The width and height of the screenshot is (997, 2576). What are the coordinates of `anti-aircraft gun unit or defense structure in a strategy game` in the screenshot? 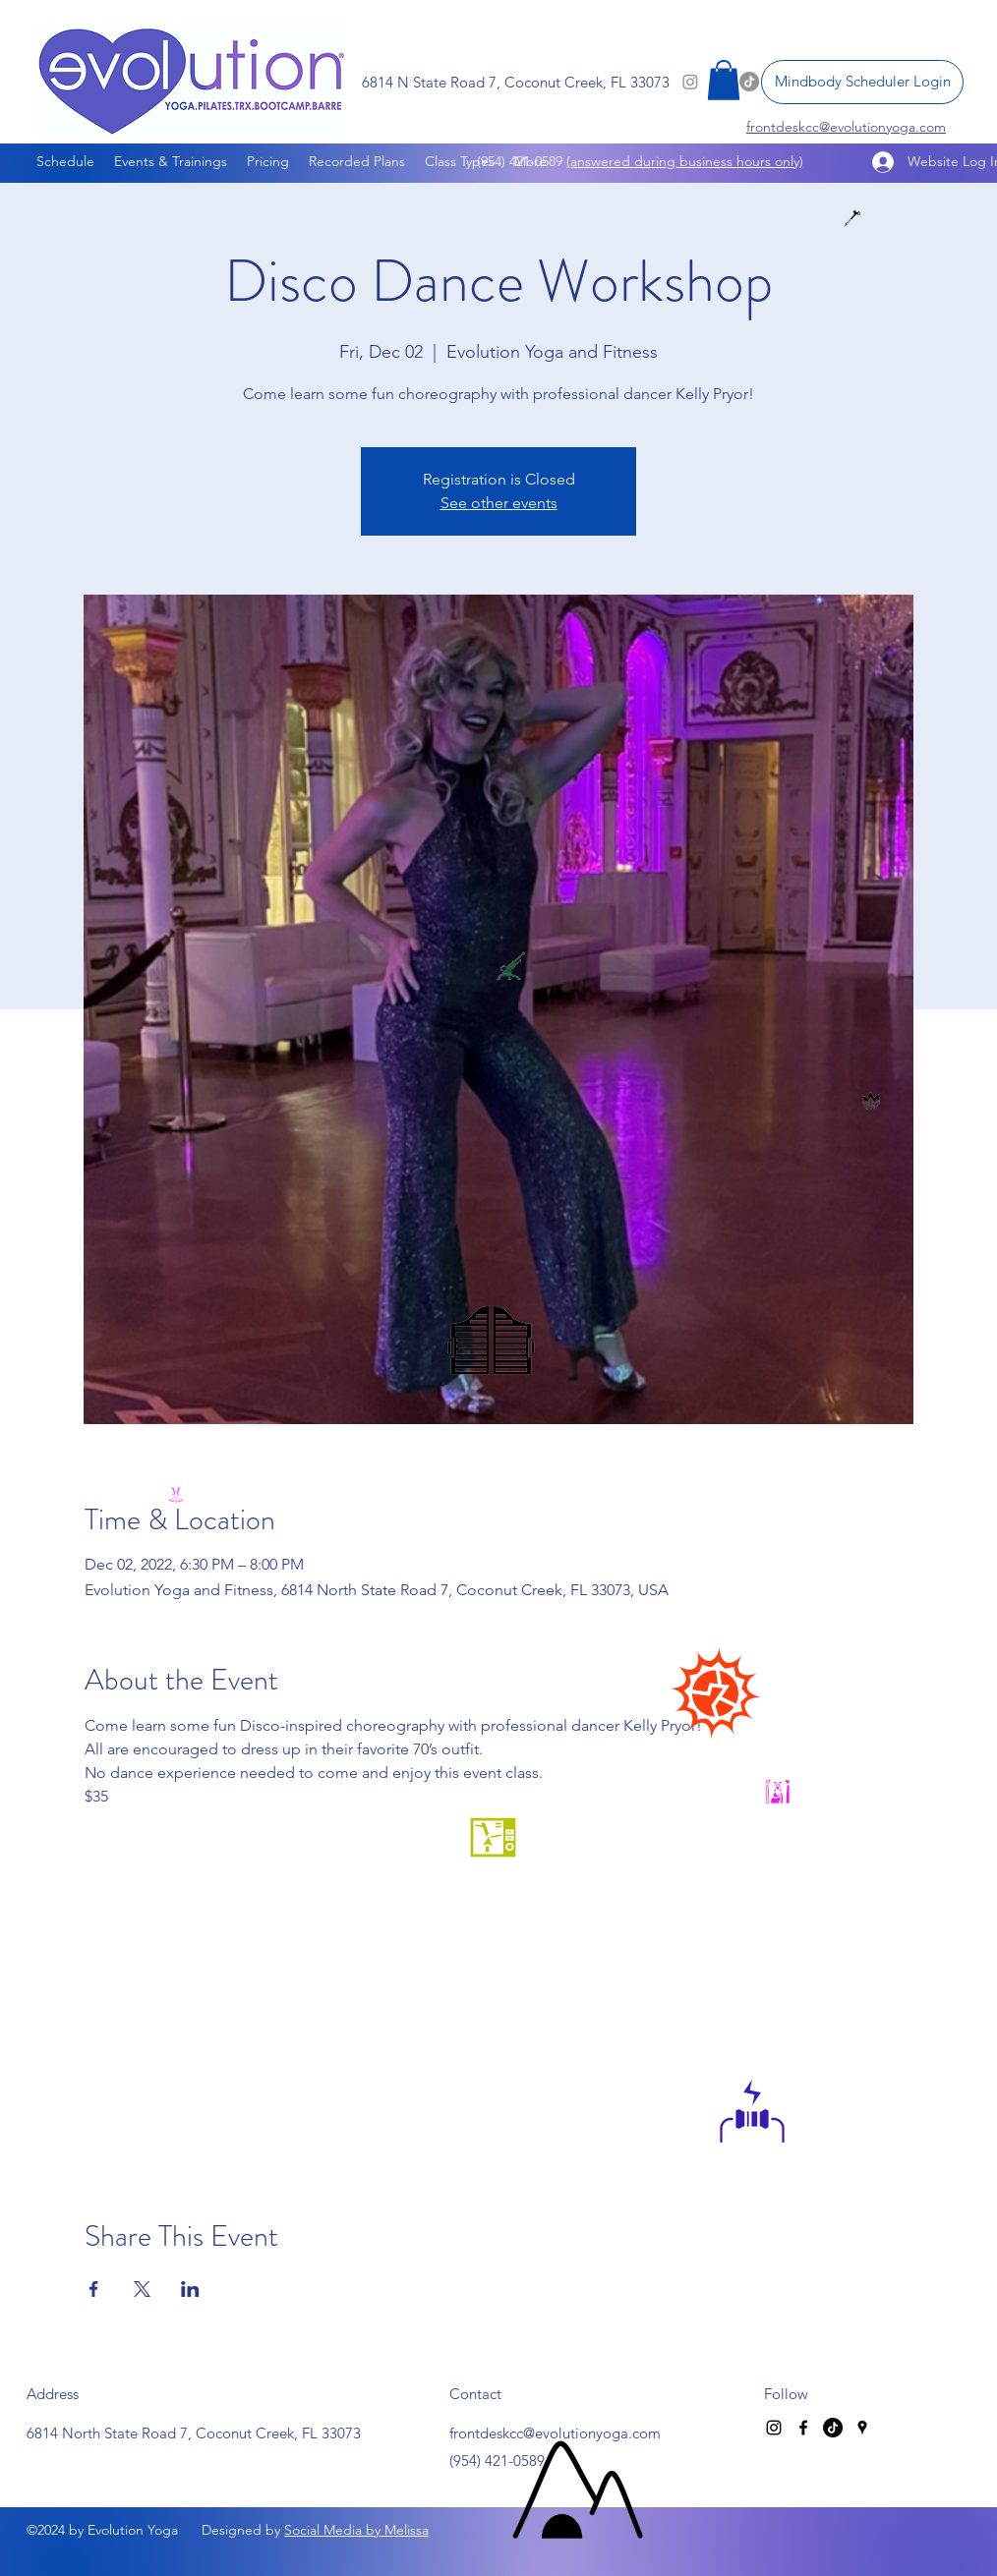 It's located at (510, 965).